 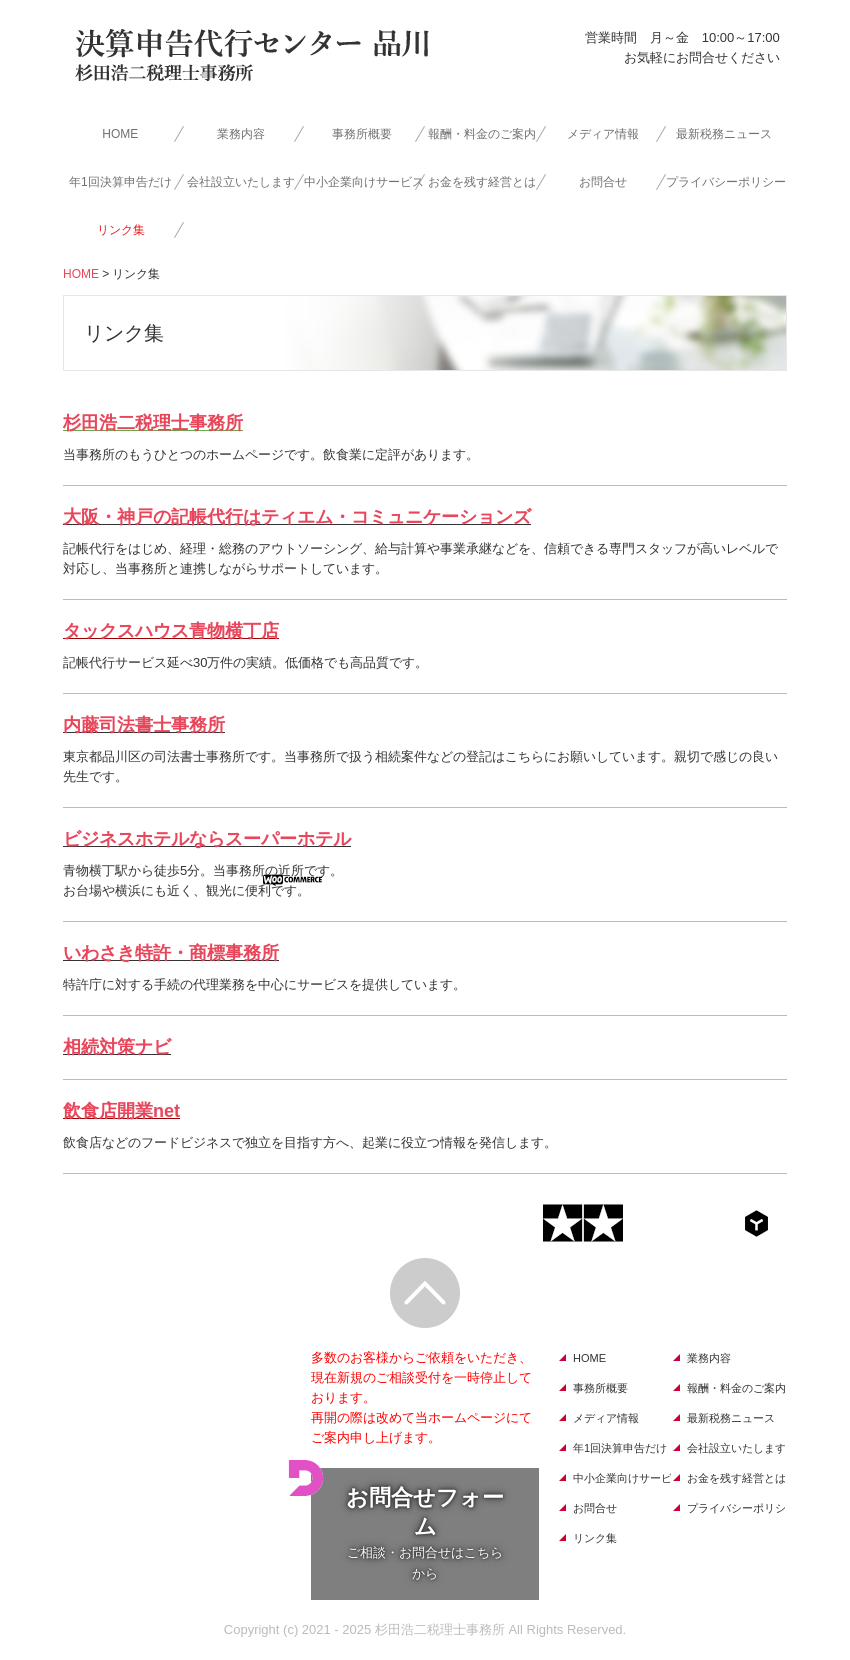 What do you see at coordinates (306, 1478) in the screenshot?
I see `deepgram logo` at bounding box center [306, 1478].